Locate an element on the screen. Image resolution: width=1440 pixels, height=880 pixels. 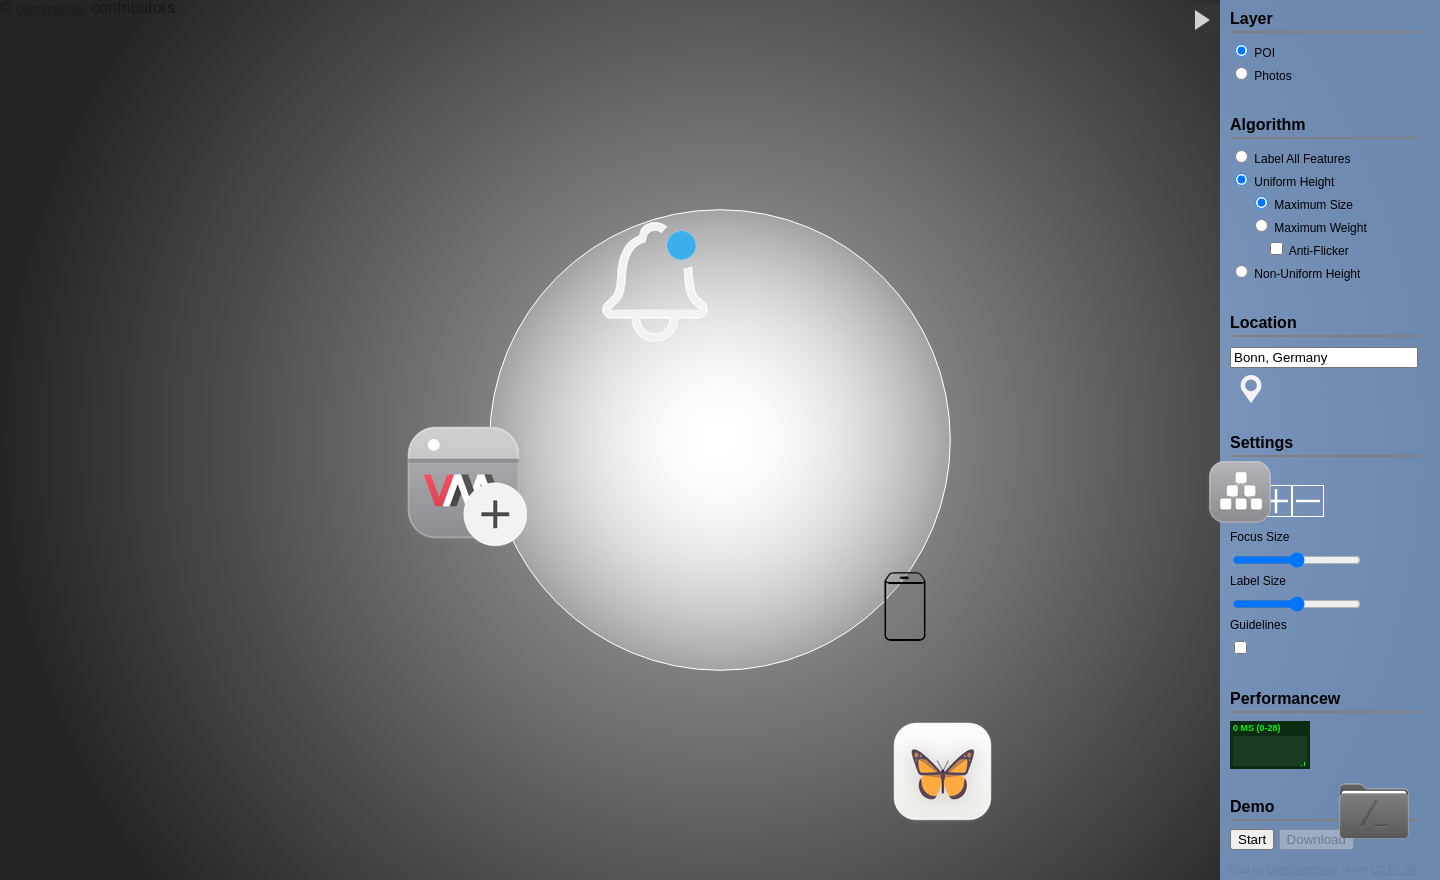
open freemind mind-mapping application is located at coordinates (942, 771).